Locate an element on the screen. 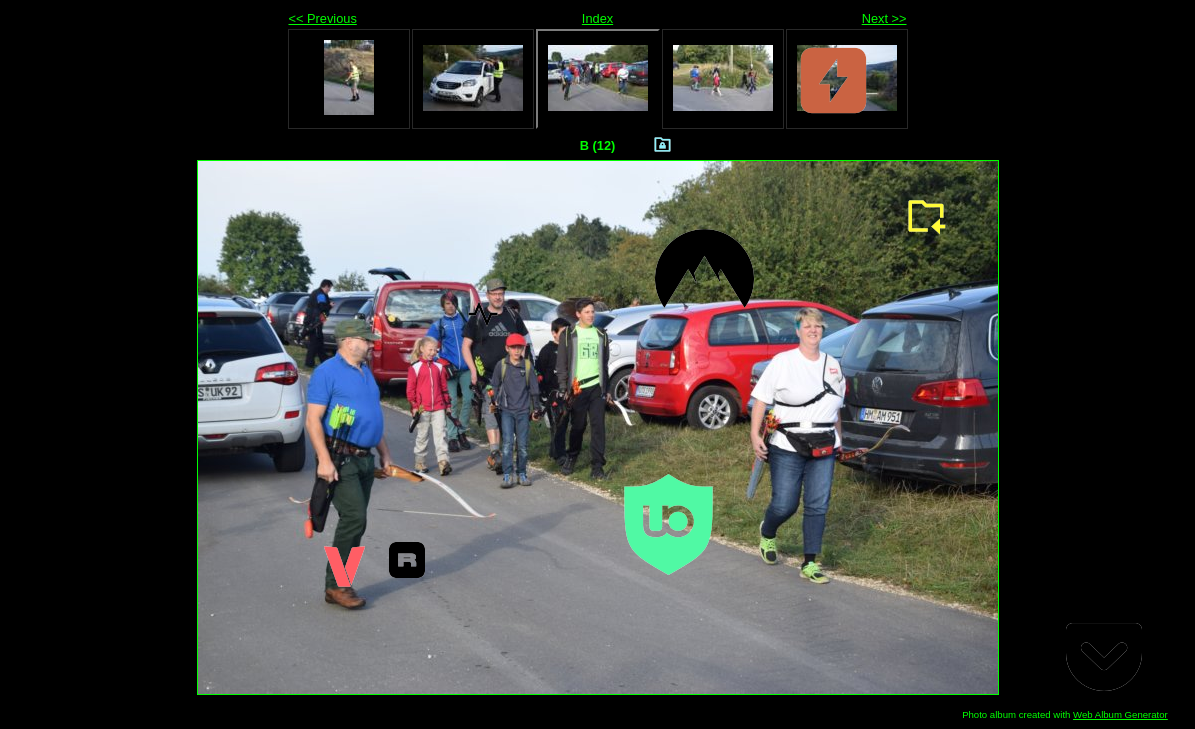 This screenshot has width=1195, height=729. access AED or defibrillator location information is located at coordinates (833, 80).